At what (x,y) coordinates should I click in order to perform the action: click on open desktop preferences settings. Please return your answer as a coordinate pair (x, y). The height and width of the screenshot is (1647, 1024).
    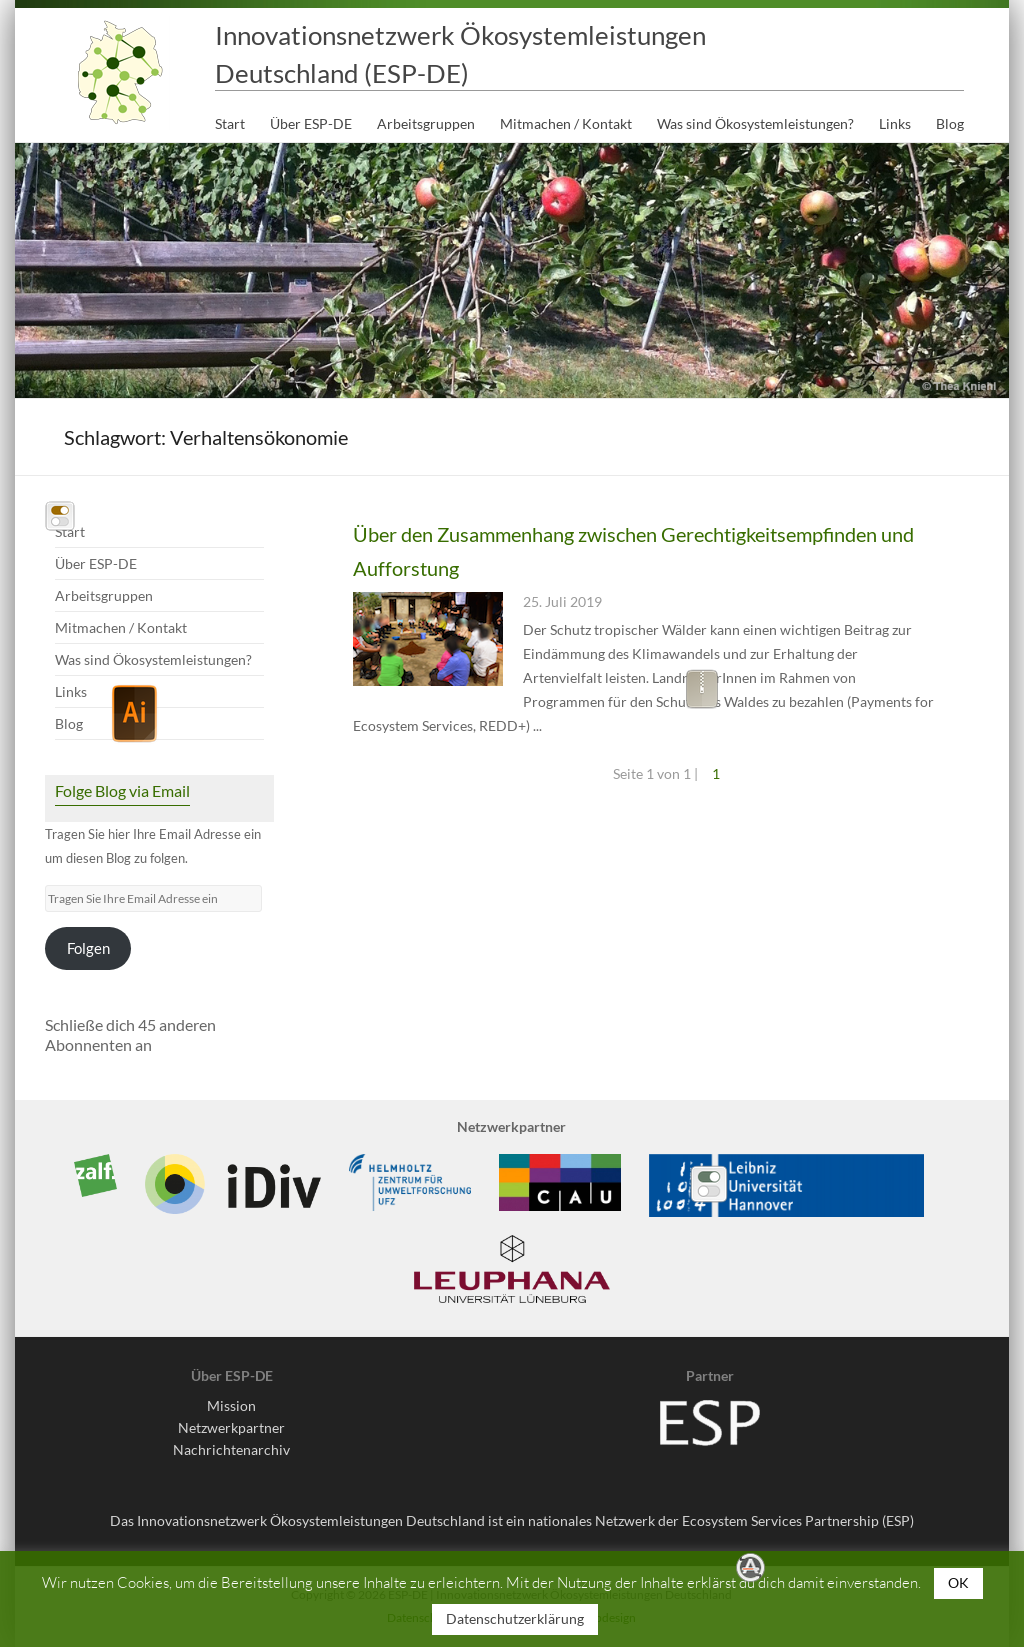
    Looking at the image, I should click on (709, 1184).